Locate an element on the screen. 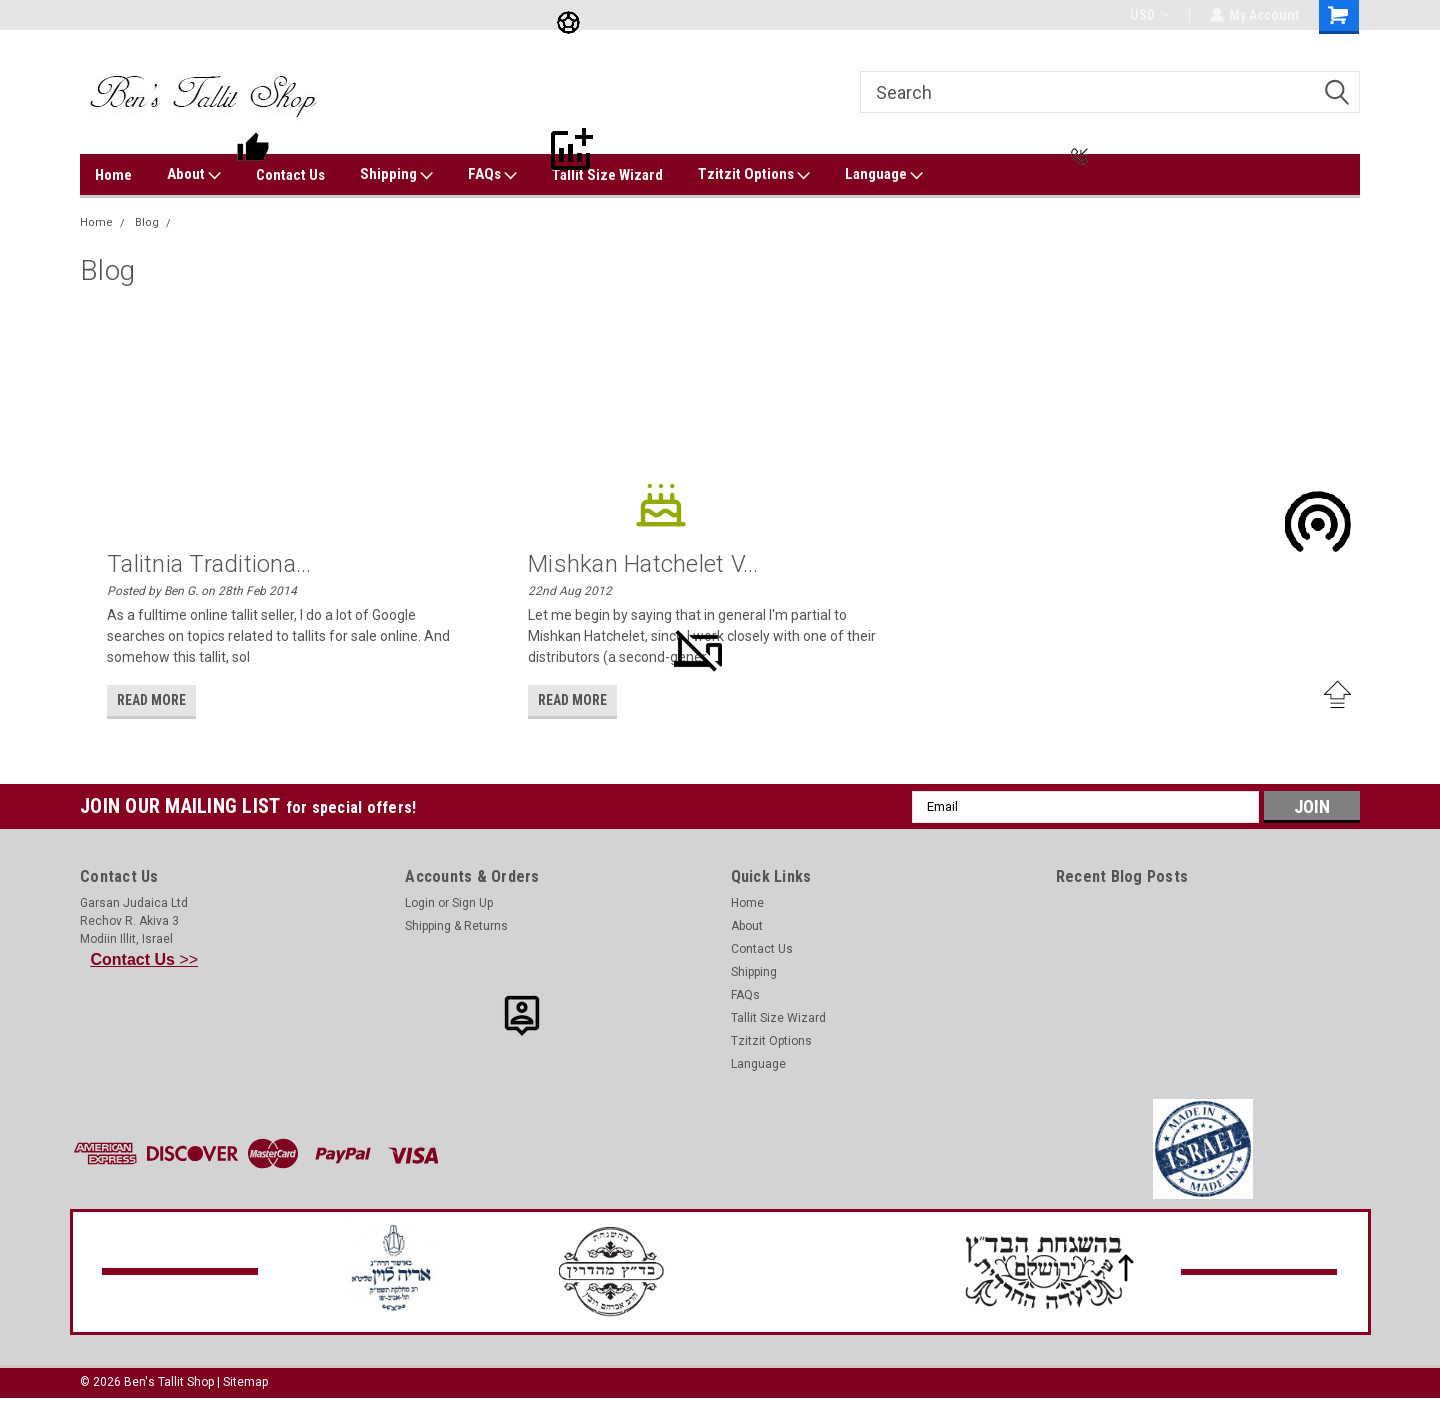 The image size is (1440, 1402). scroll to top of page is located at coordinates (1126, 1268).